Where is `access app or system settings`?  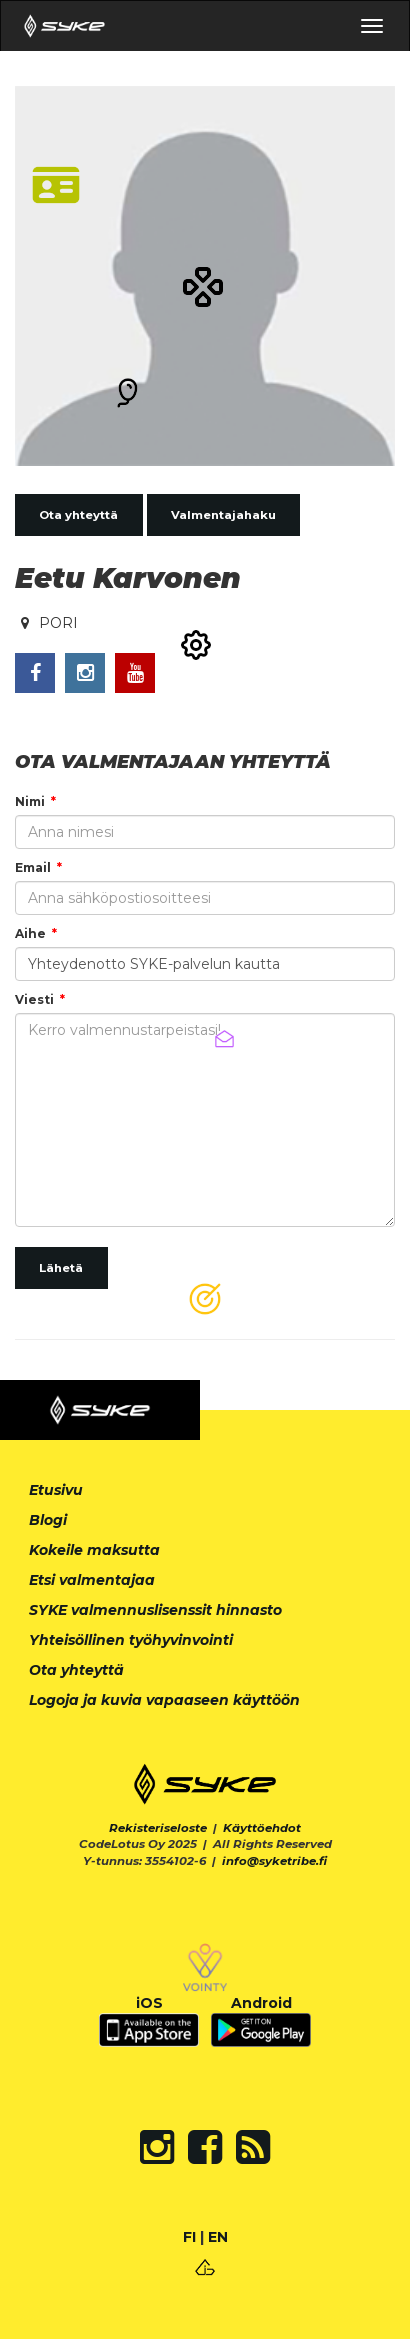
access app or system settings is located at coordinates (196, 645).